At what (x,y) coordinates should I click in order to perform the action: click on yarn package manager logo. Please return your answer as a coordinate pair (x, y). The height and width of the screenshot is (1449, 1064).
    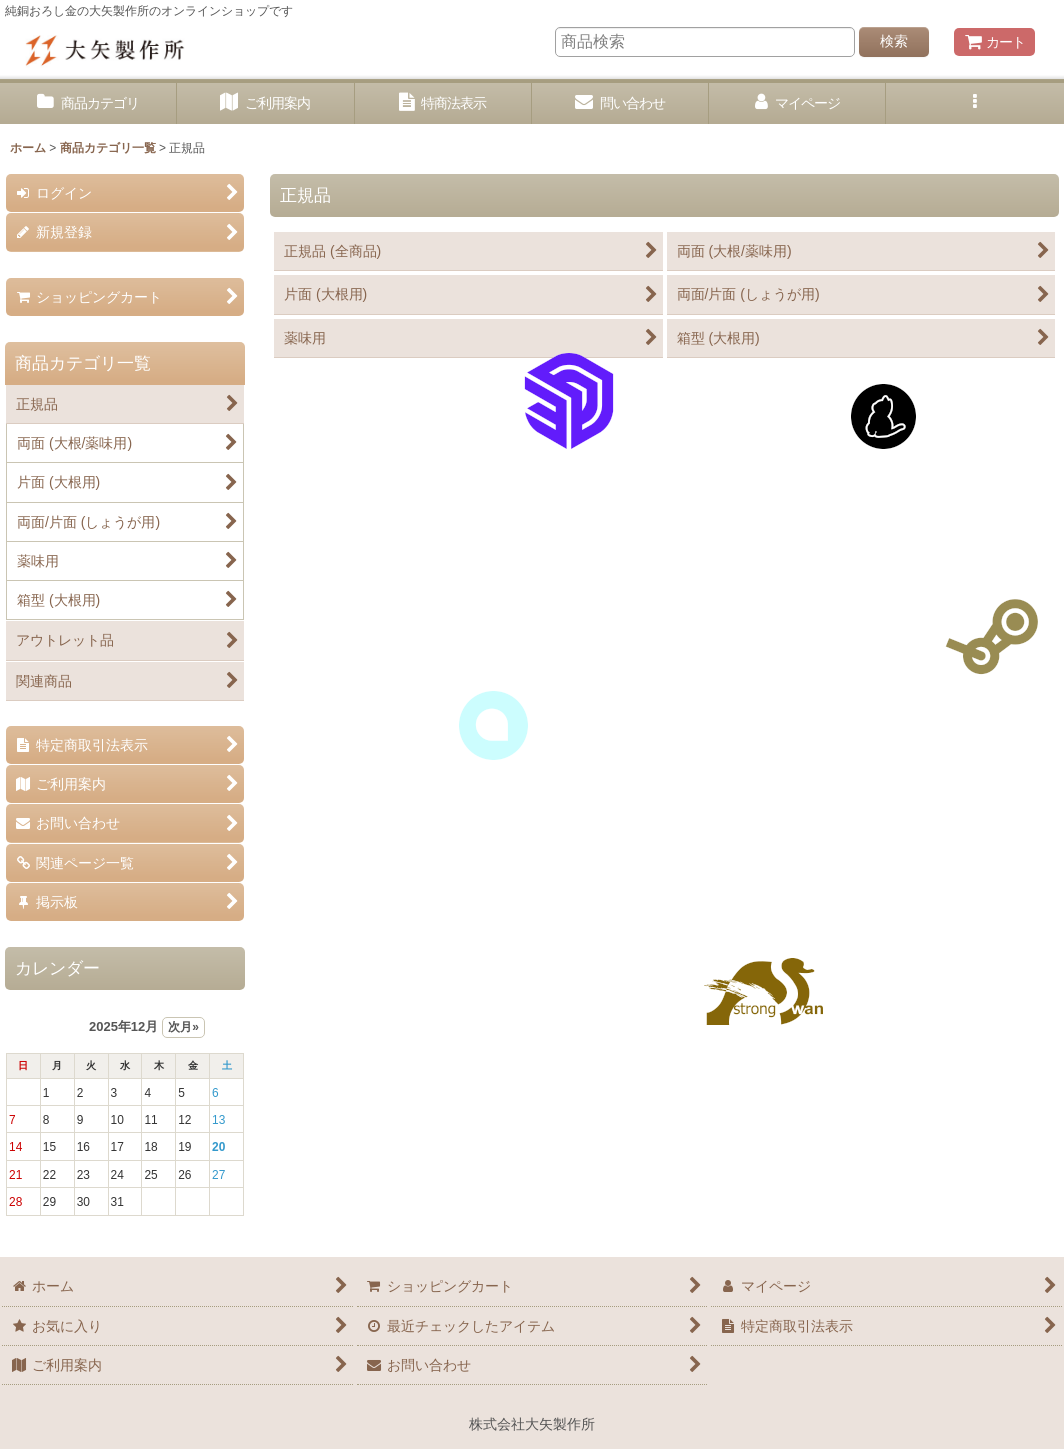
    Looking at the image, I should click on (883, 416).